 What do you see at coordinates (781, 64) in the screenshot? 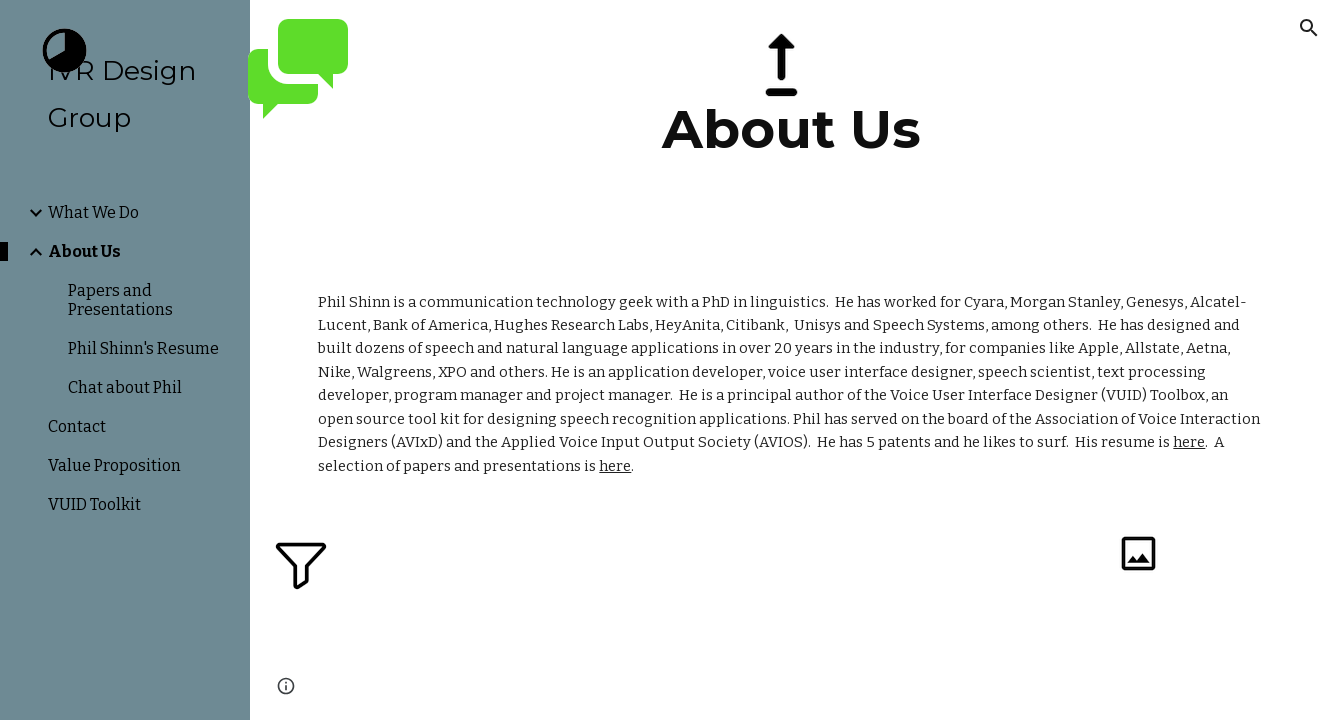
I see `upgrade to a newer version` at bounding box center [781, 64].